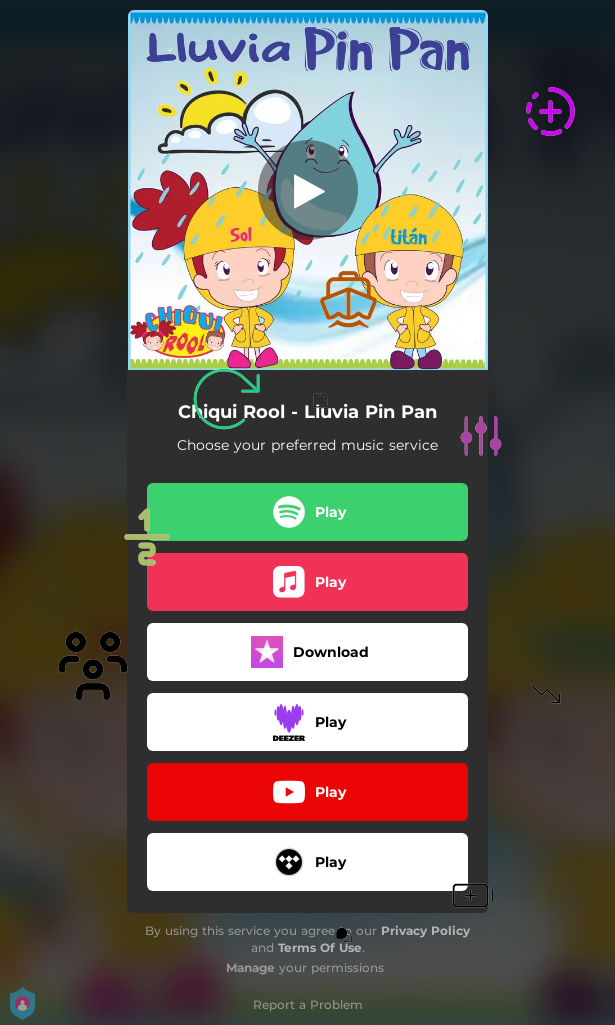 The image size is (615, 1025). I want to click on adjust corner radius of a shape, so click(320, 400).